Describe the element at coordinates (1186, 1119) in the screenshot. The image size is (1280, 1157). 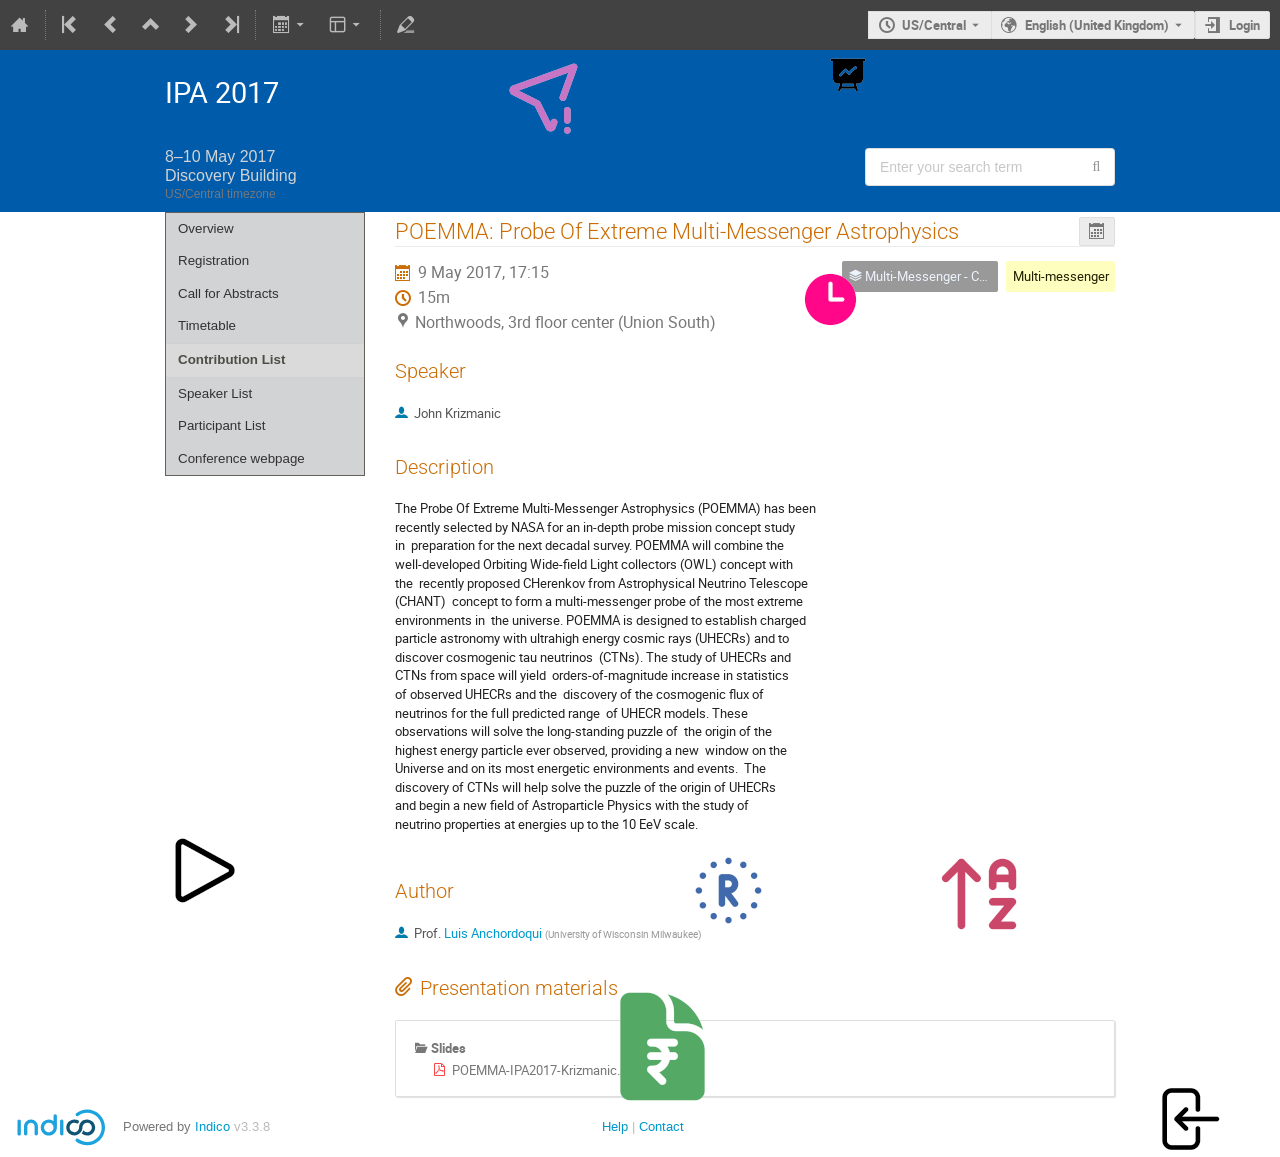
I see `log in to your account` at that location.